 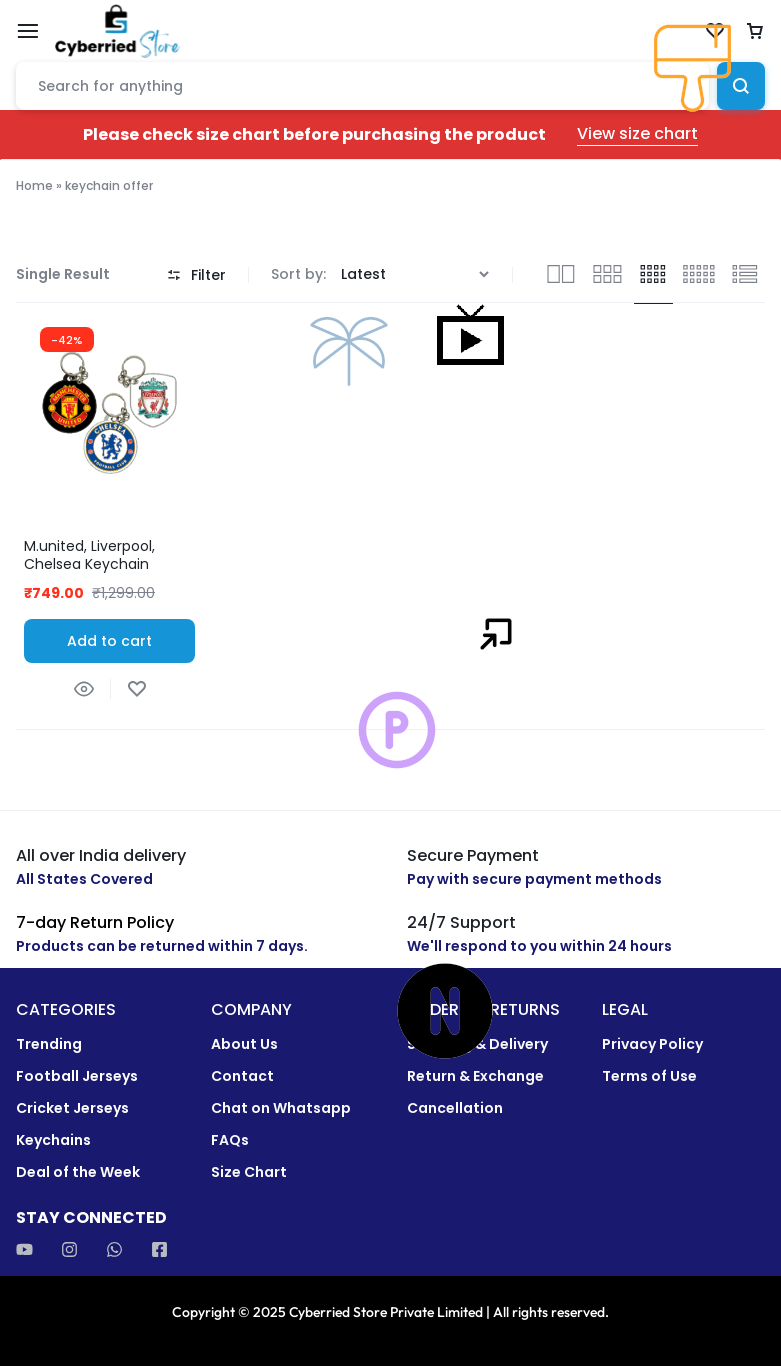 What do you see at coordinates (692, 66) in the screenshot?
I see `access painting or brush tools` at bounding box center [692, 66].